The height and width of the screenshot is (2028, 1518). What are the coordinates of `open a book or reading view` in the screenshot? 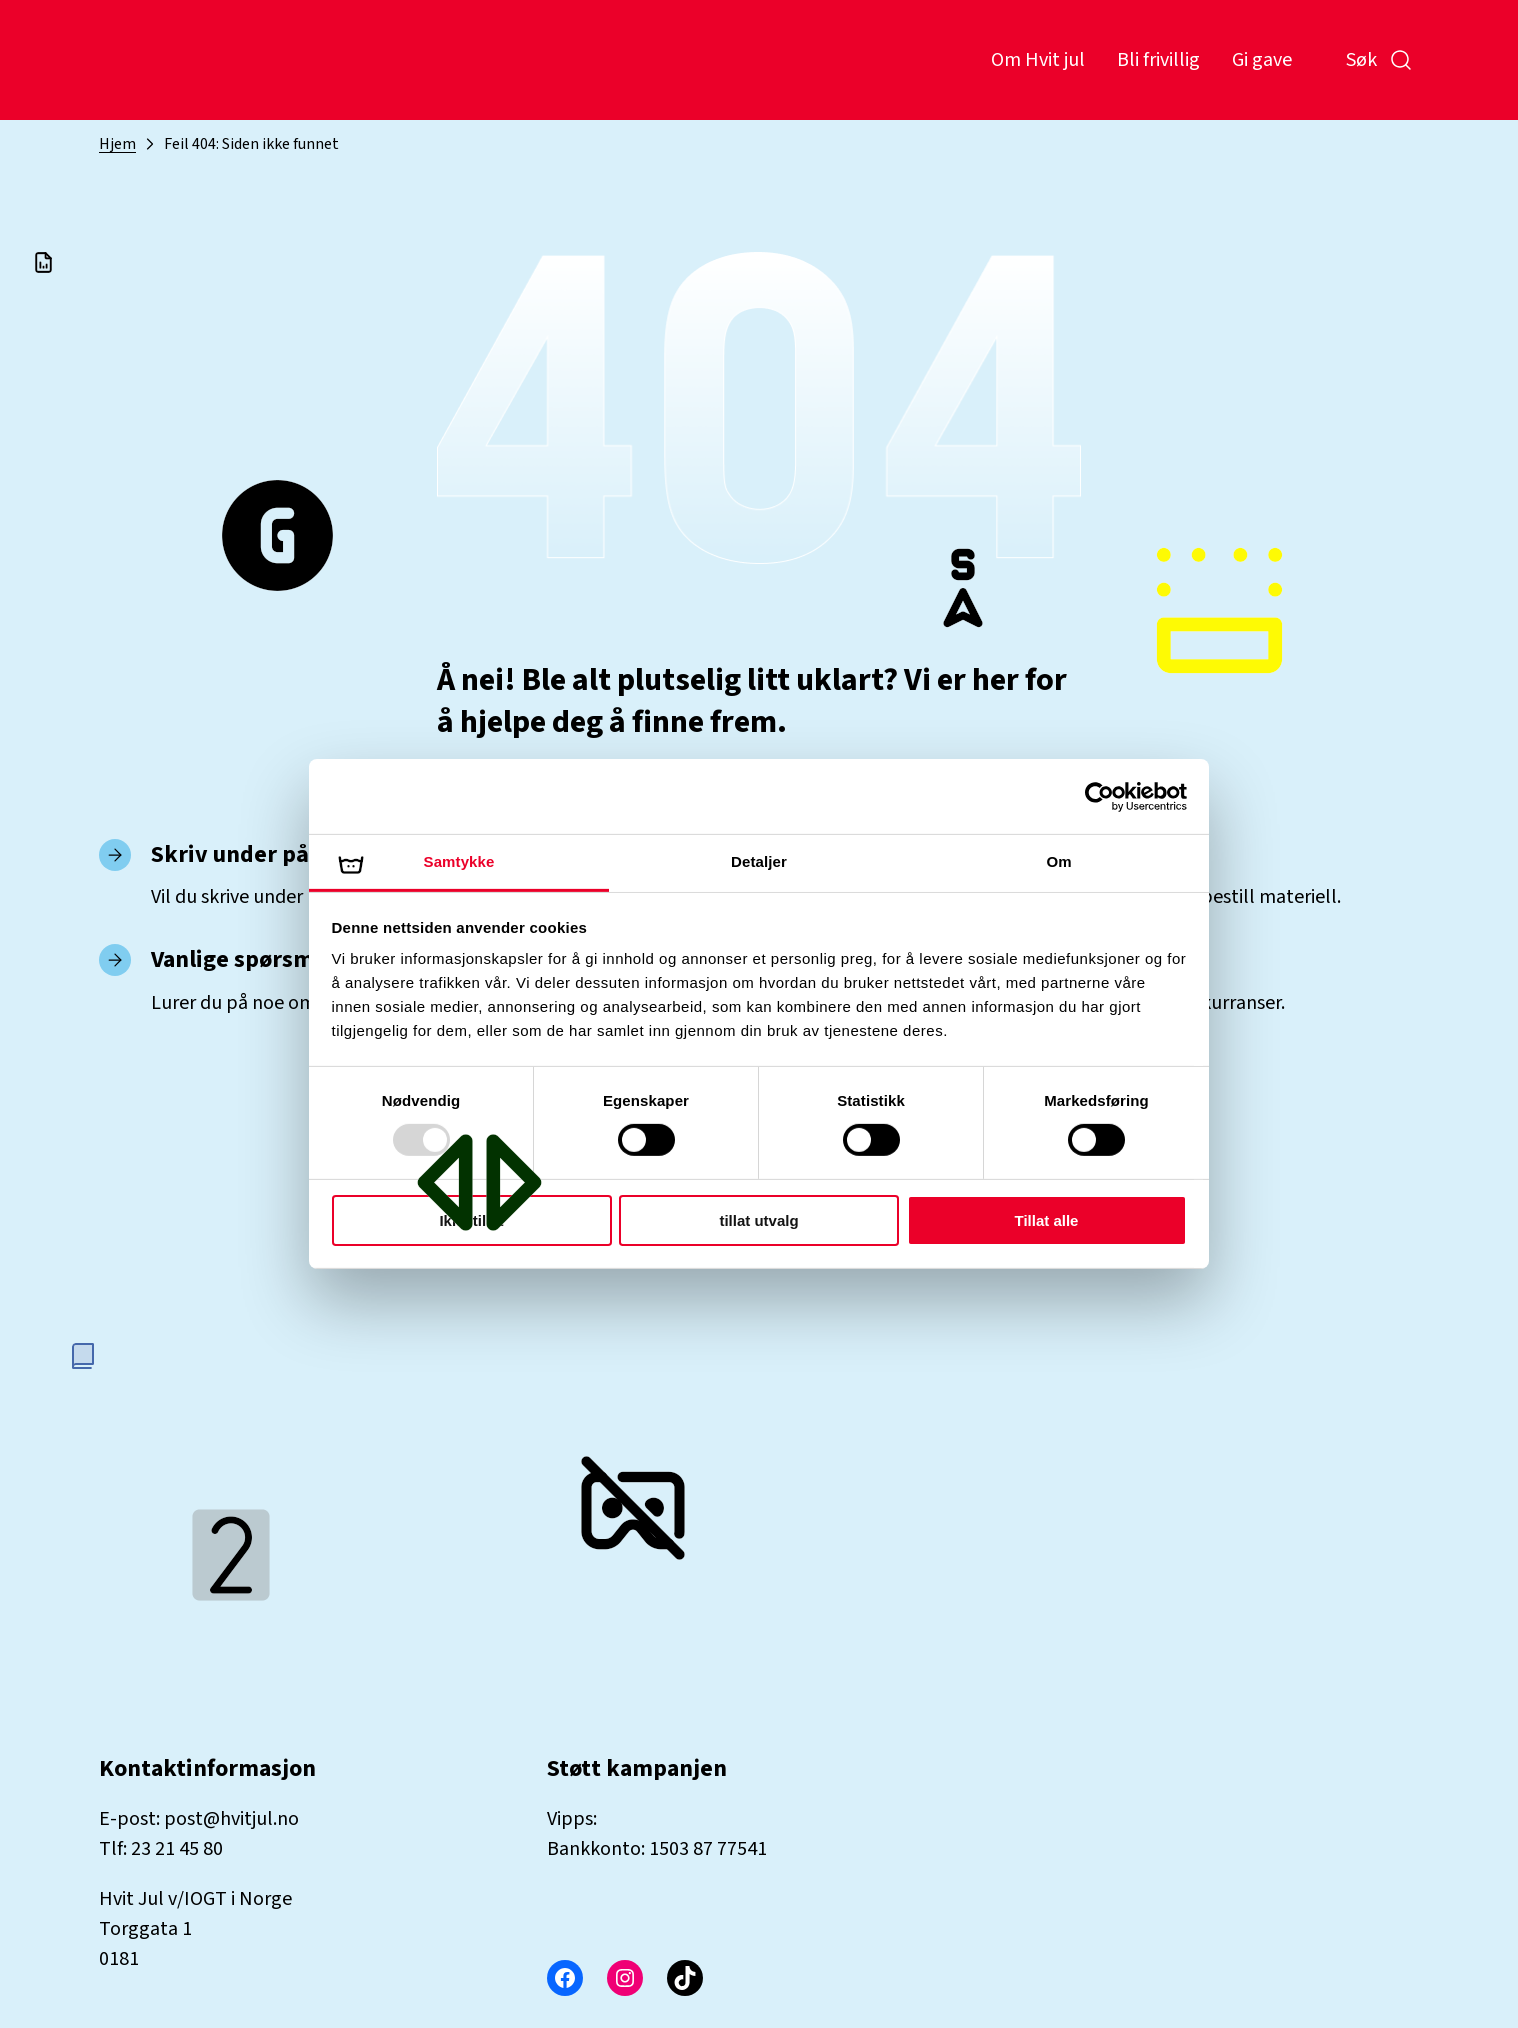 It's located at (83, 1356).